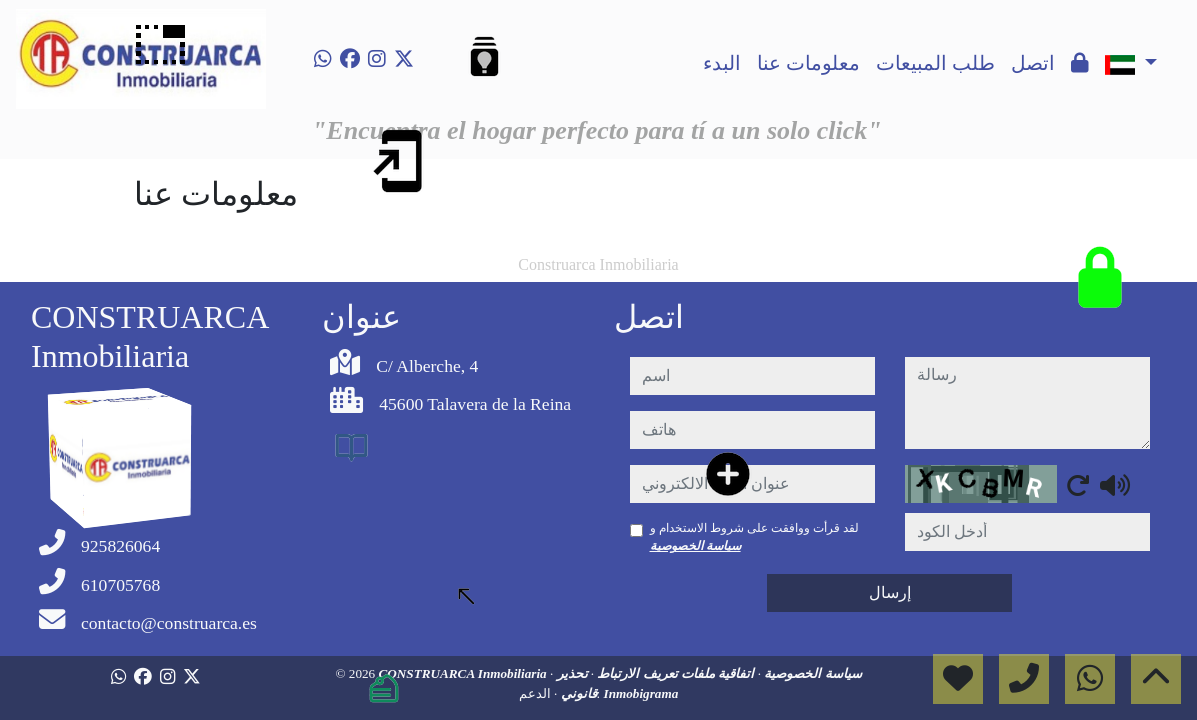 This screenshot has width=1197, height=720. Describe the element at coordinates (384, 688) in the screenshot. I see `view birthday or celebration reminders` at that location.